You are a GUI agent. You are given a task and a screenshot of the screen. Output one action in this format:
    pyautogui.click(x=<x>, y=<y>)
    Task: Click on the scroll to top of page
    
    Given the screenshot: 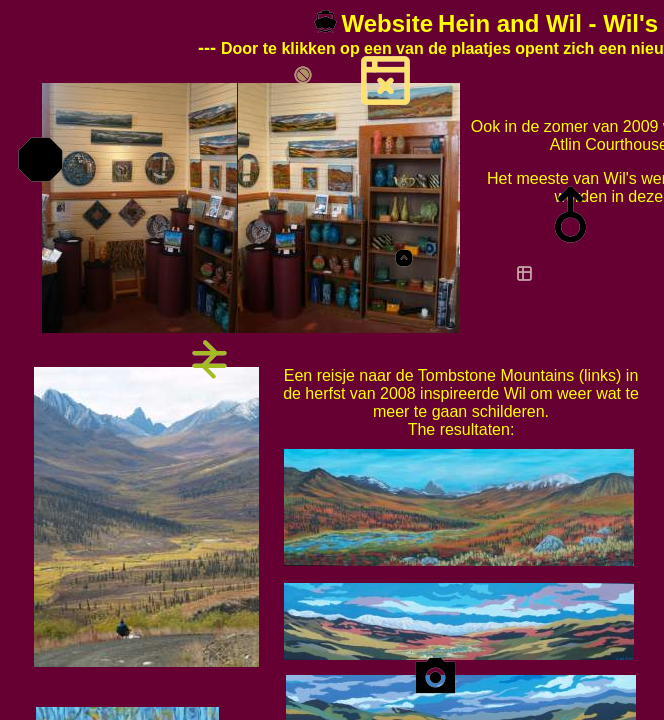 What is the action you would take?
    pyautogui.click(x=404, y=258)
    